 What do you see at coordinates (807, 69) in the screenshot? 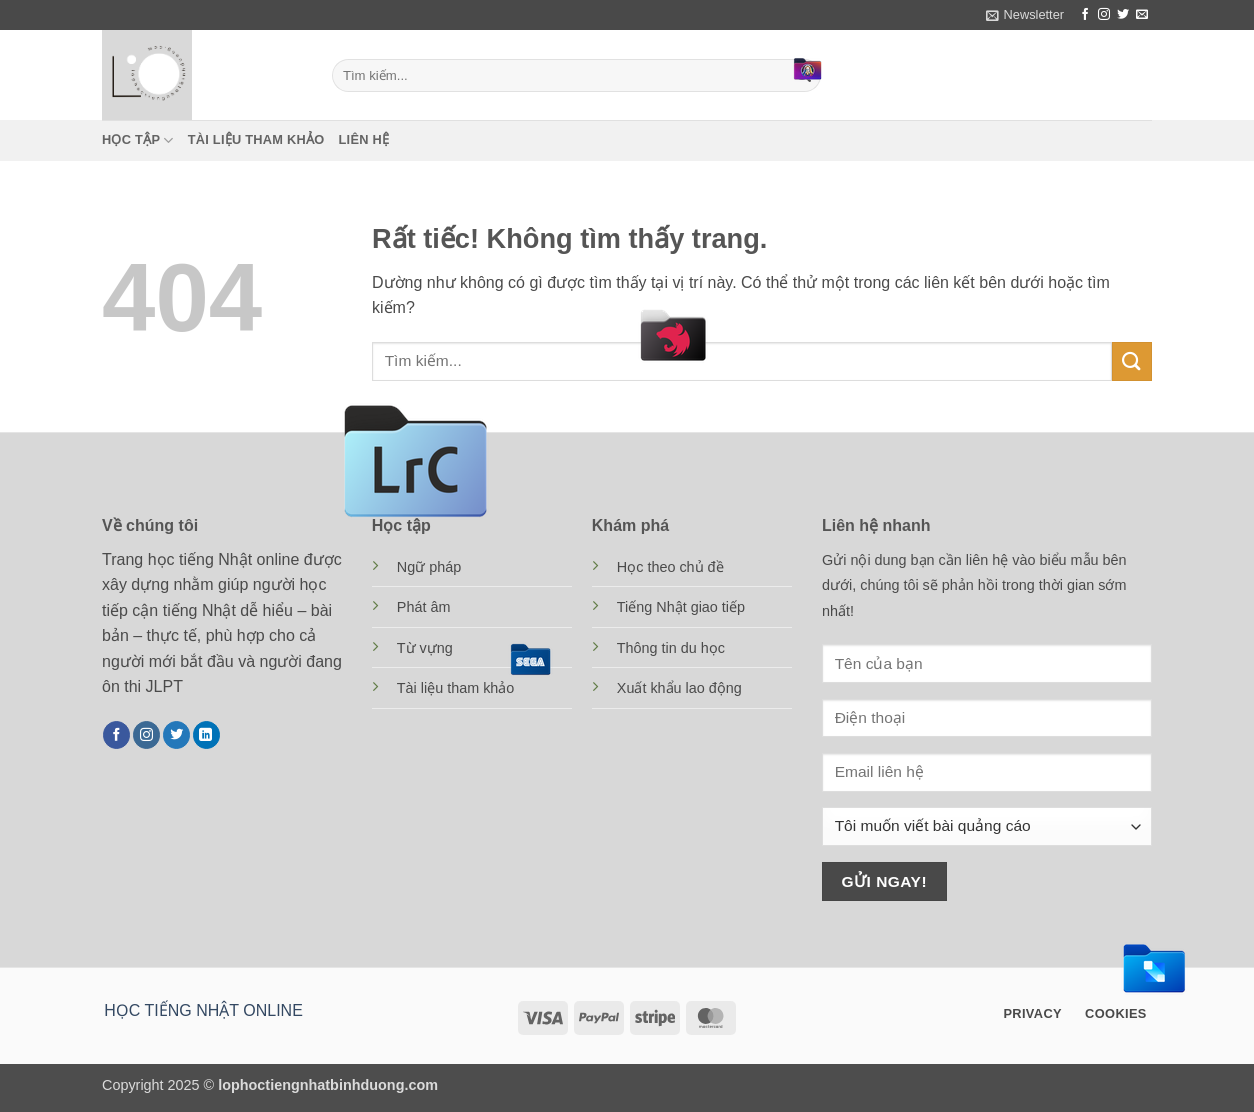
I see `open Leonardo.ai project folder` at bounding box center [807, 69].